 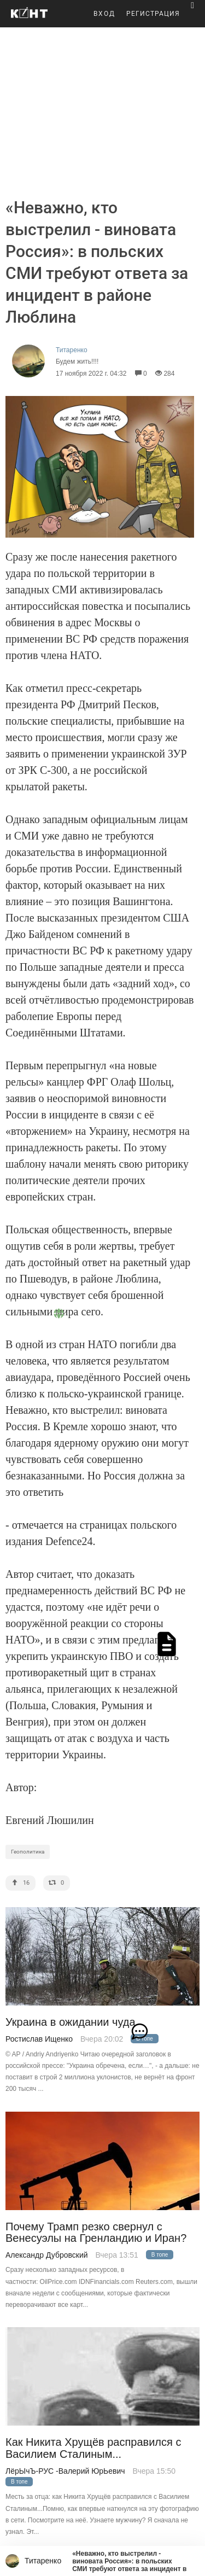 I want to click on view document contents, so click(x=167, y=1644).